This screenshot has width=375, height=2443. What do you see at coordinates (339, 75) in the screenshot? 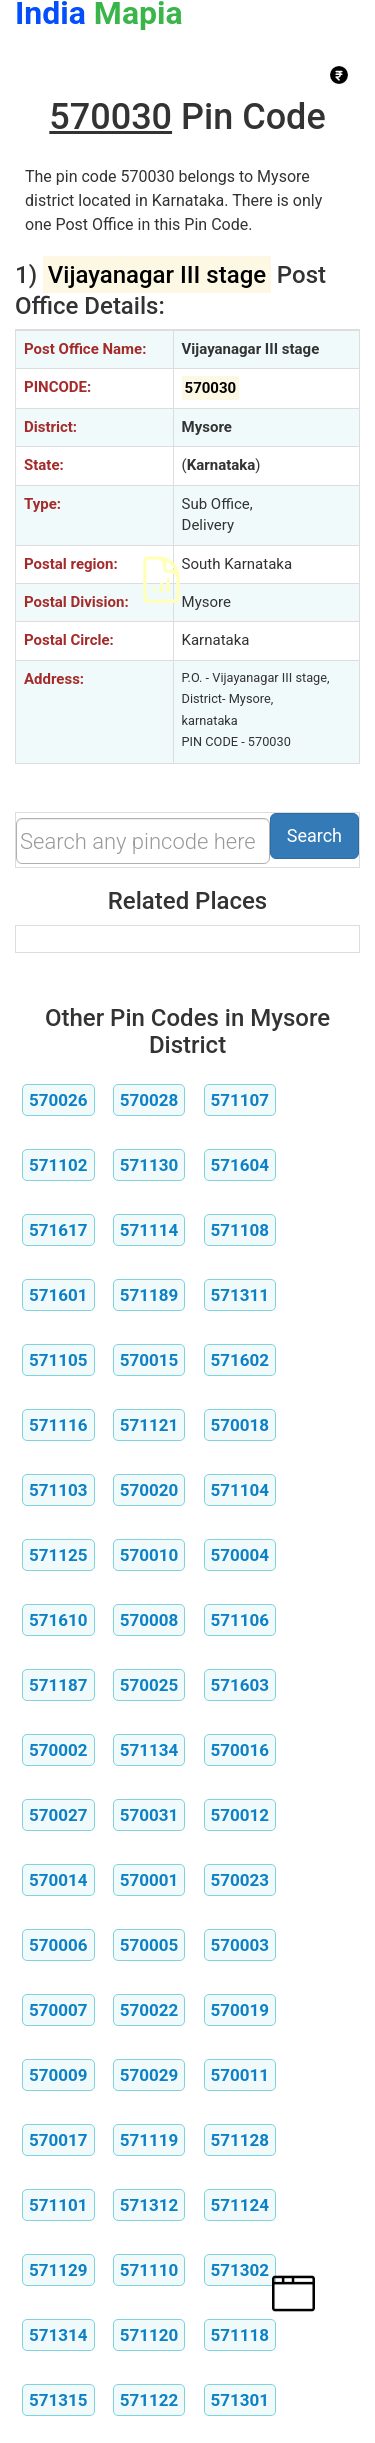
I see `view balance or payment amount in indian rupees` at bounding box center [339, 75].